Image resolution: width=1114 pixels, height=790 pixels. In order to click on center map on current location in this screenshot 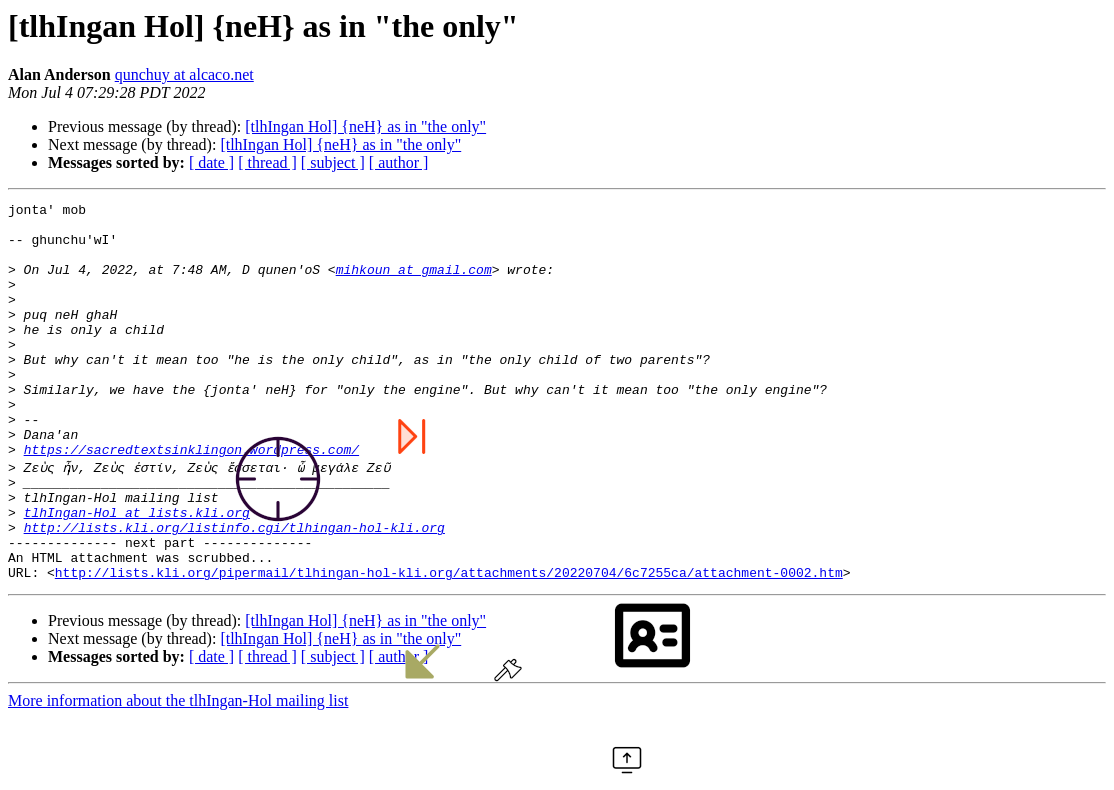, I will do `click(278, 479)`.